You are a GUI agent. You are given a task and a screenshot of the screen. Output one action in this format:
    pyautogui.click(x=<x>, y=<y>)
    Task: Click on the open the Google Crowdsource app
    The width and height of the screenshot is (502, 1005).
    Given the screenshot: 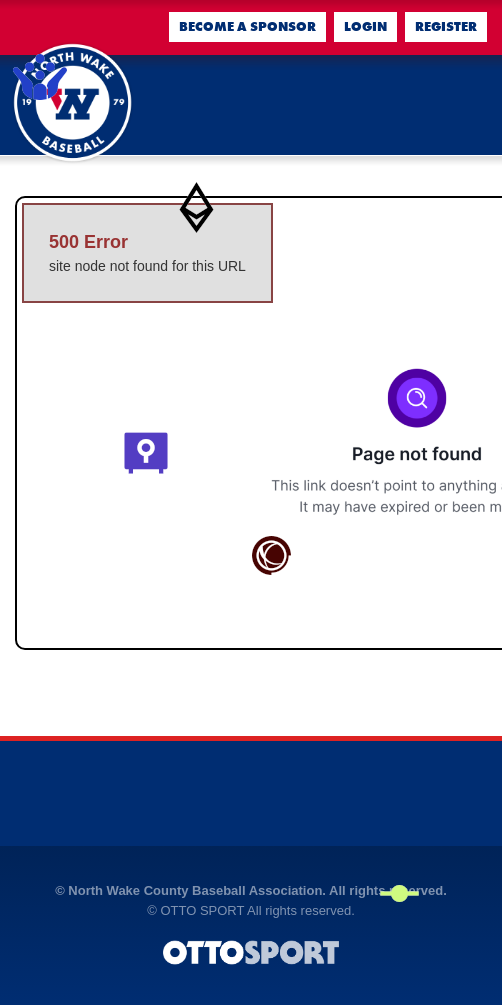 What is the action you would take?
    pyautogui.click(x=40, y=77)
    